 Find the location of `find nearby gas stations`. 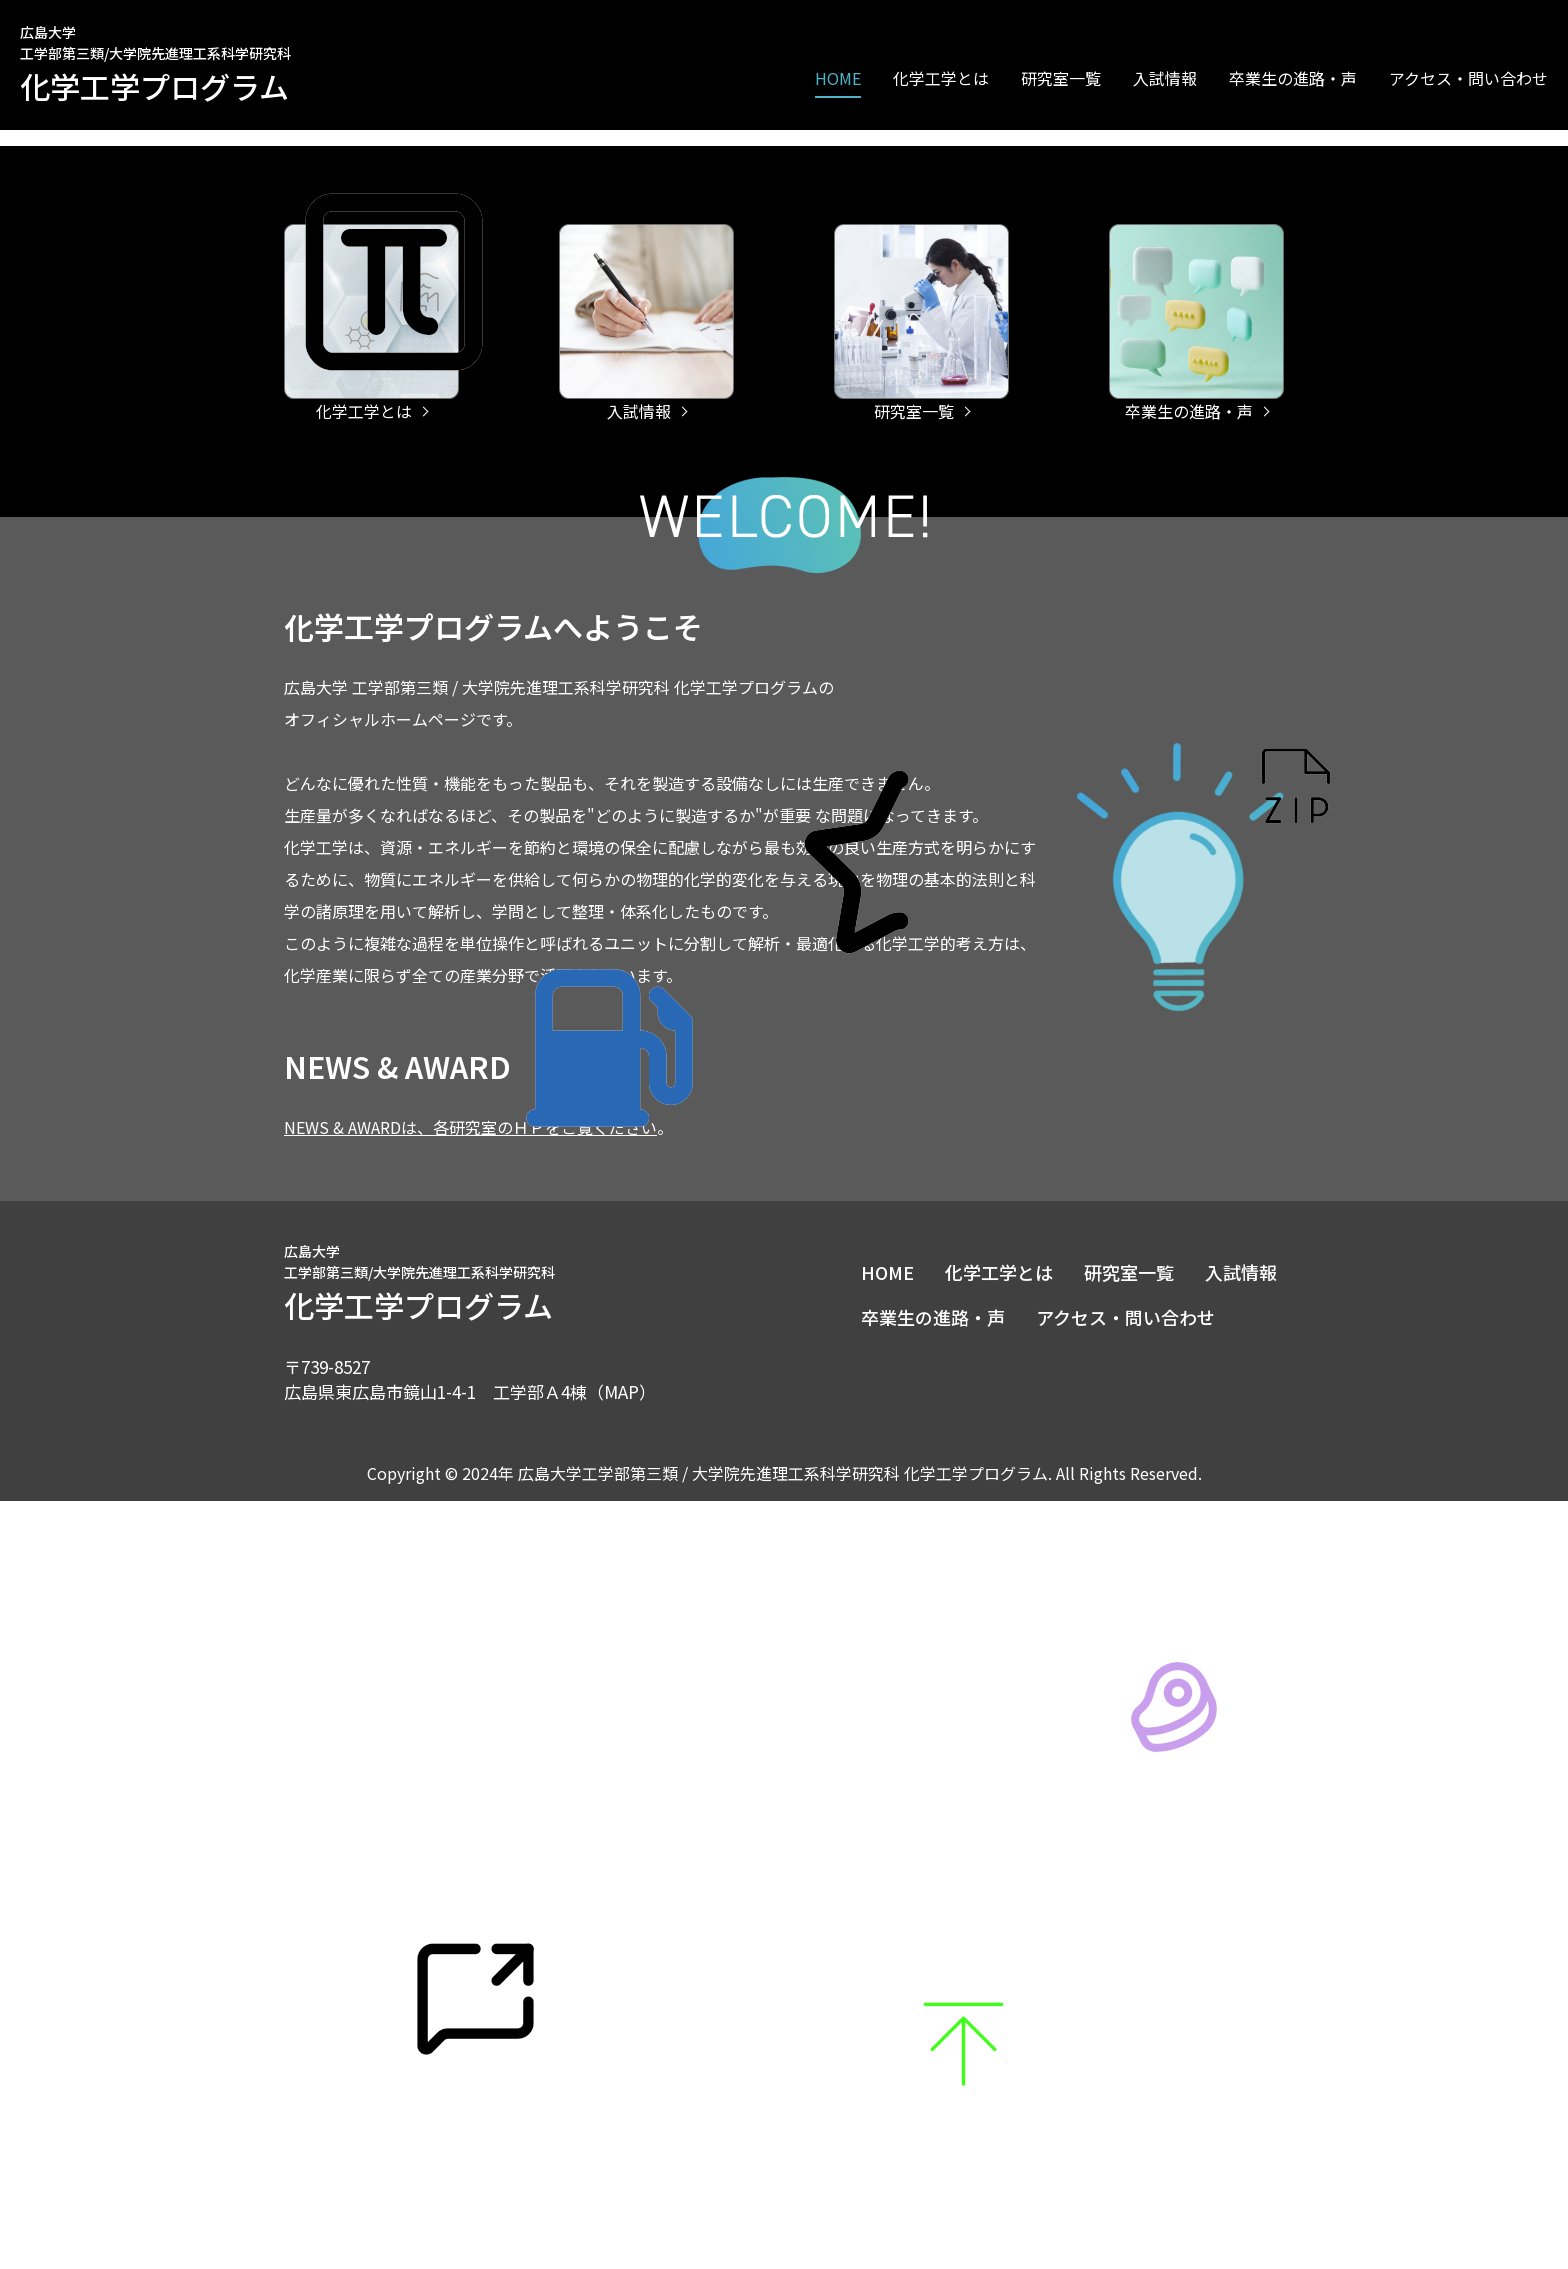

find nearby gas stations is located at coordinates (614, 1048).